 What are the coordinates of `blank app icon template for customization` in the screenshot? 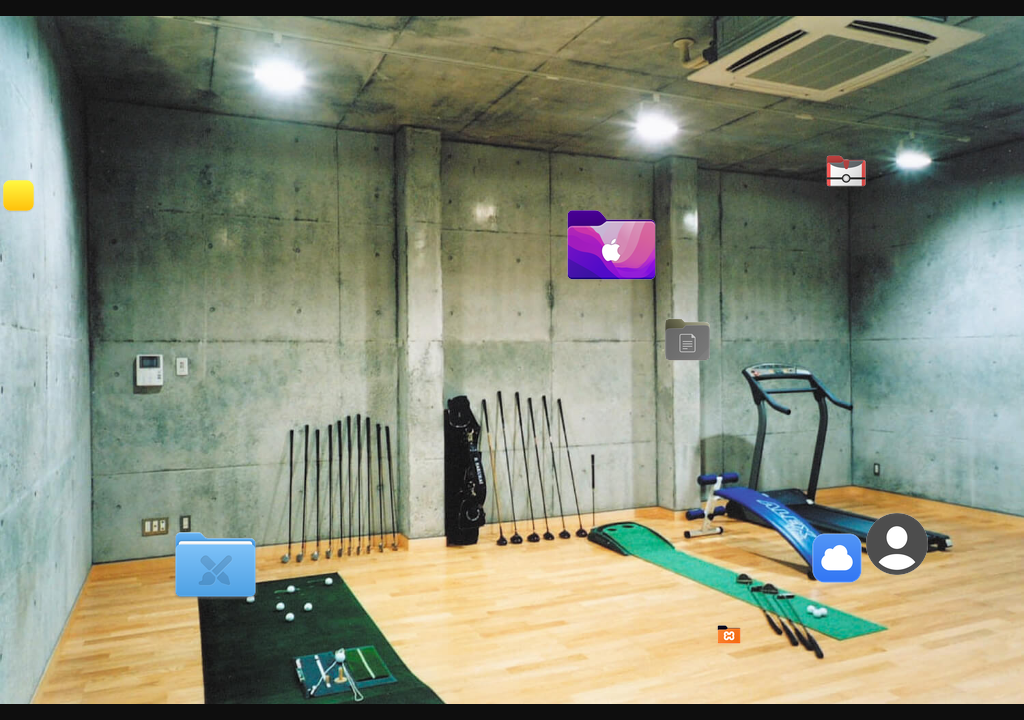 It's located at (18, 195).